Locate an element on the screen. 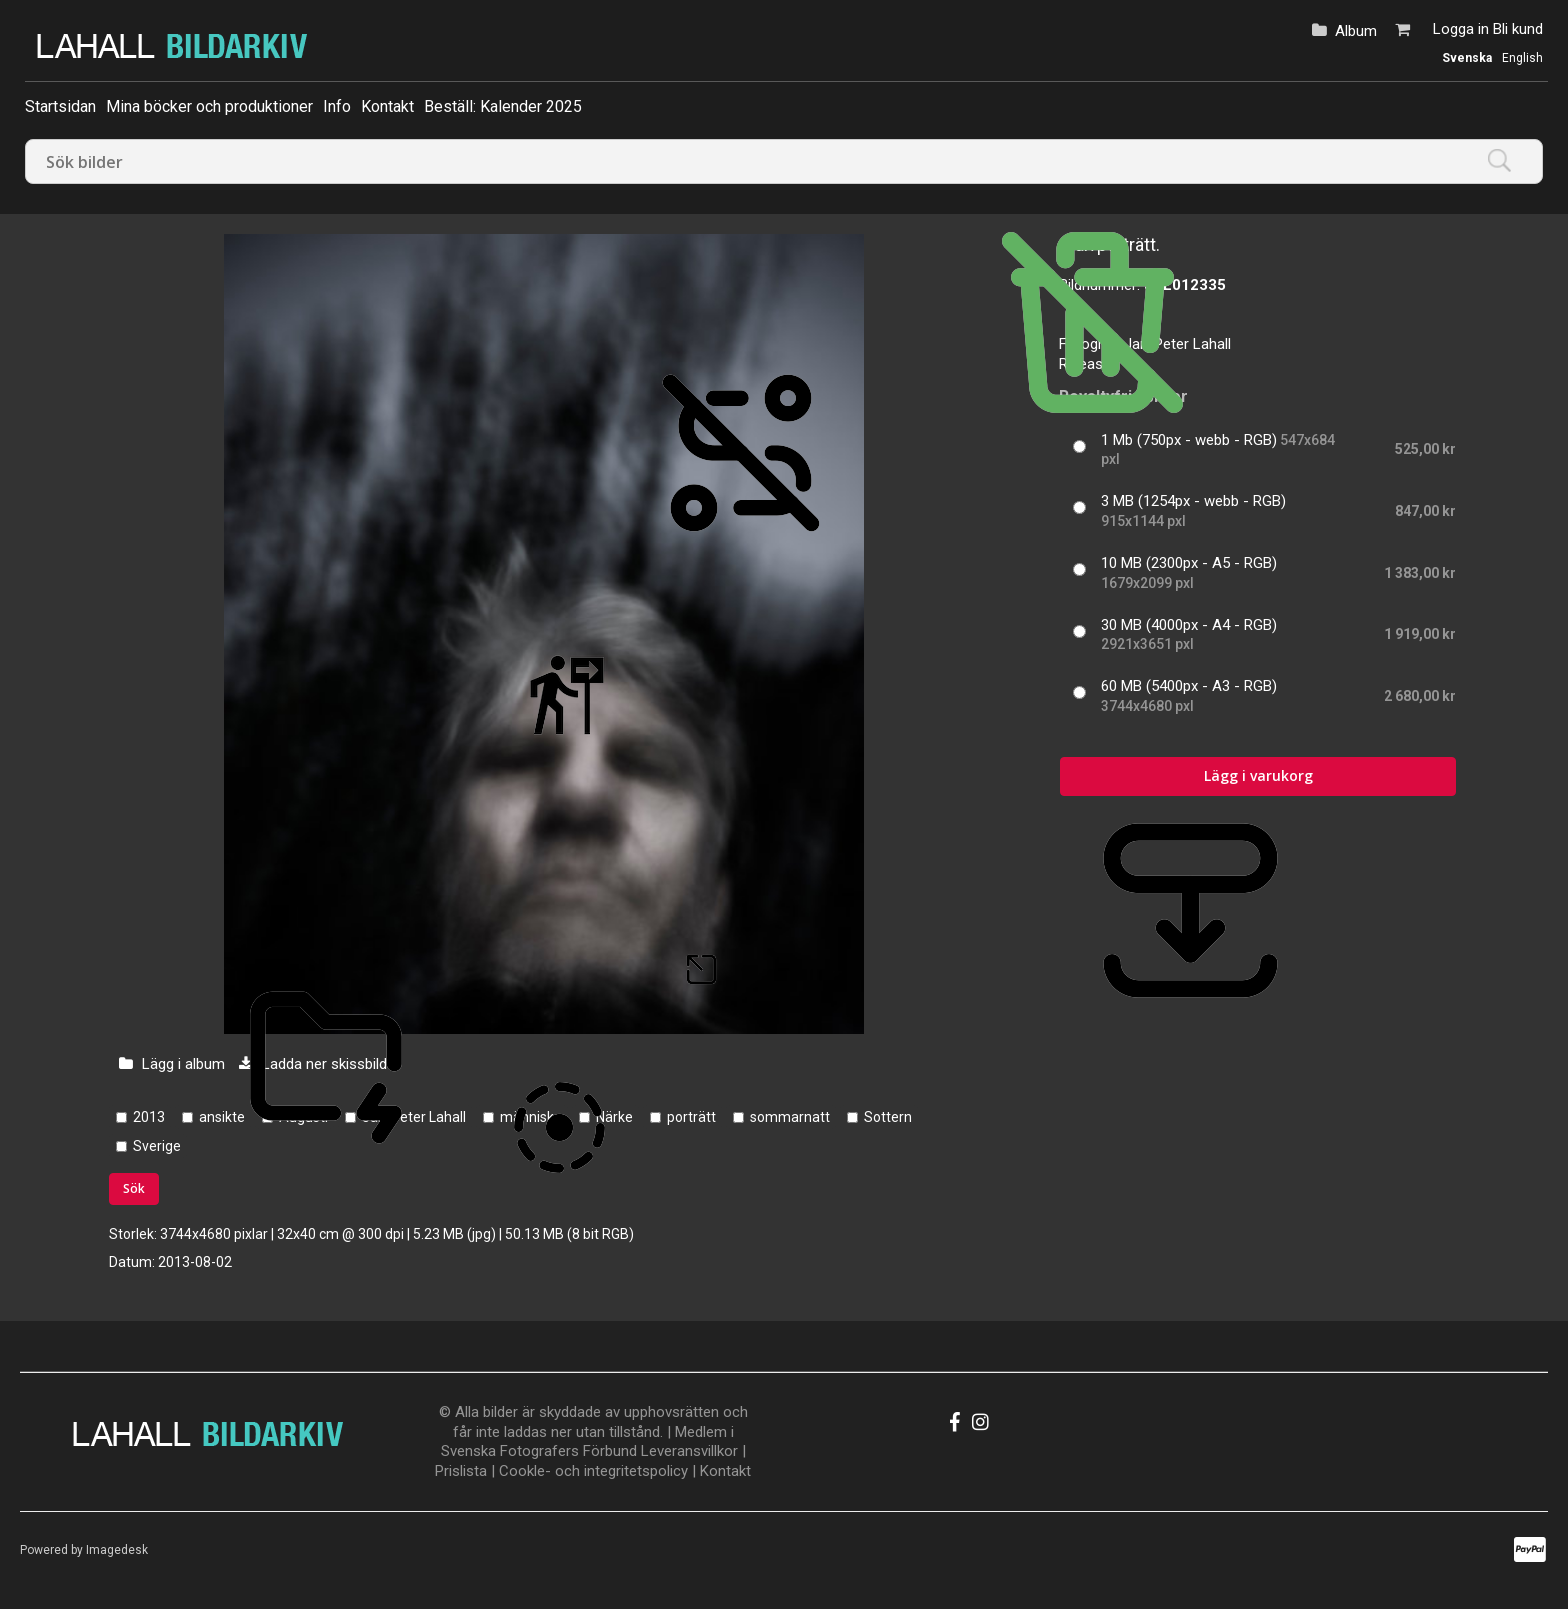 Image resolution: width=1568 pixels, height=1609 pixels. access power-related files or settings is located at coordinates (326, 1060).